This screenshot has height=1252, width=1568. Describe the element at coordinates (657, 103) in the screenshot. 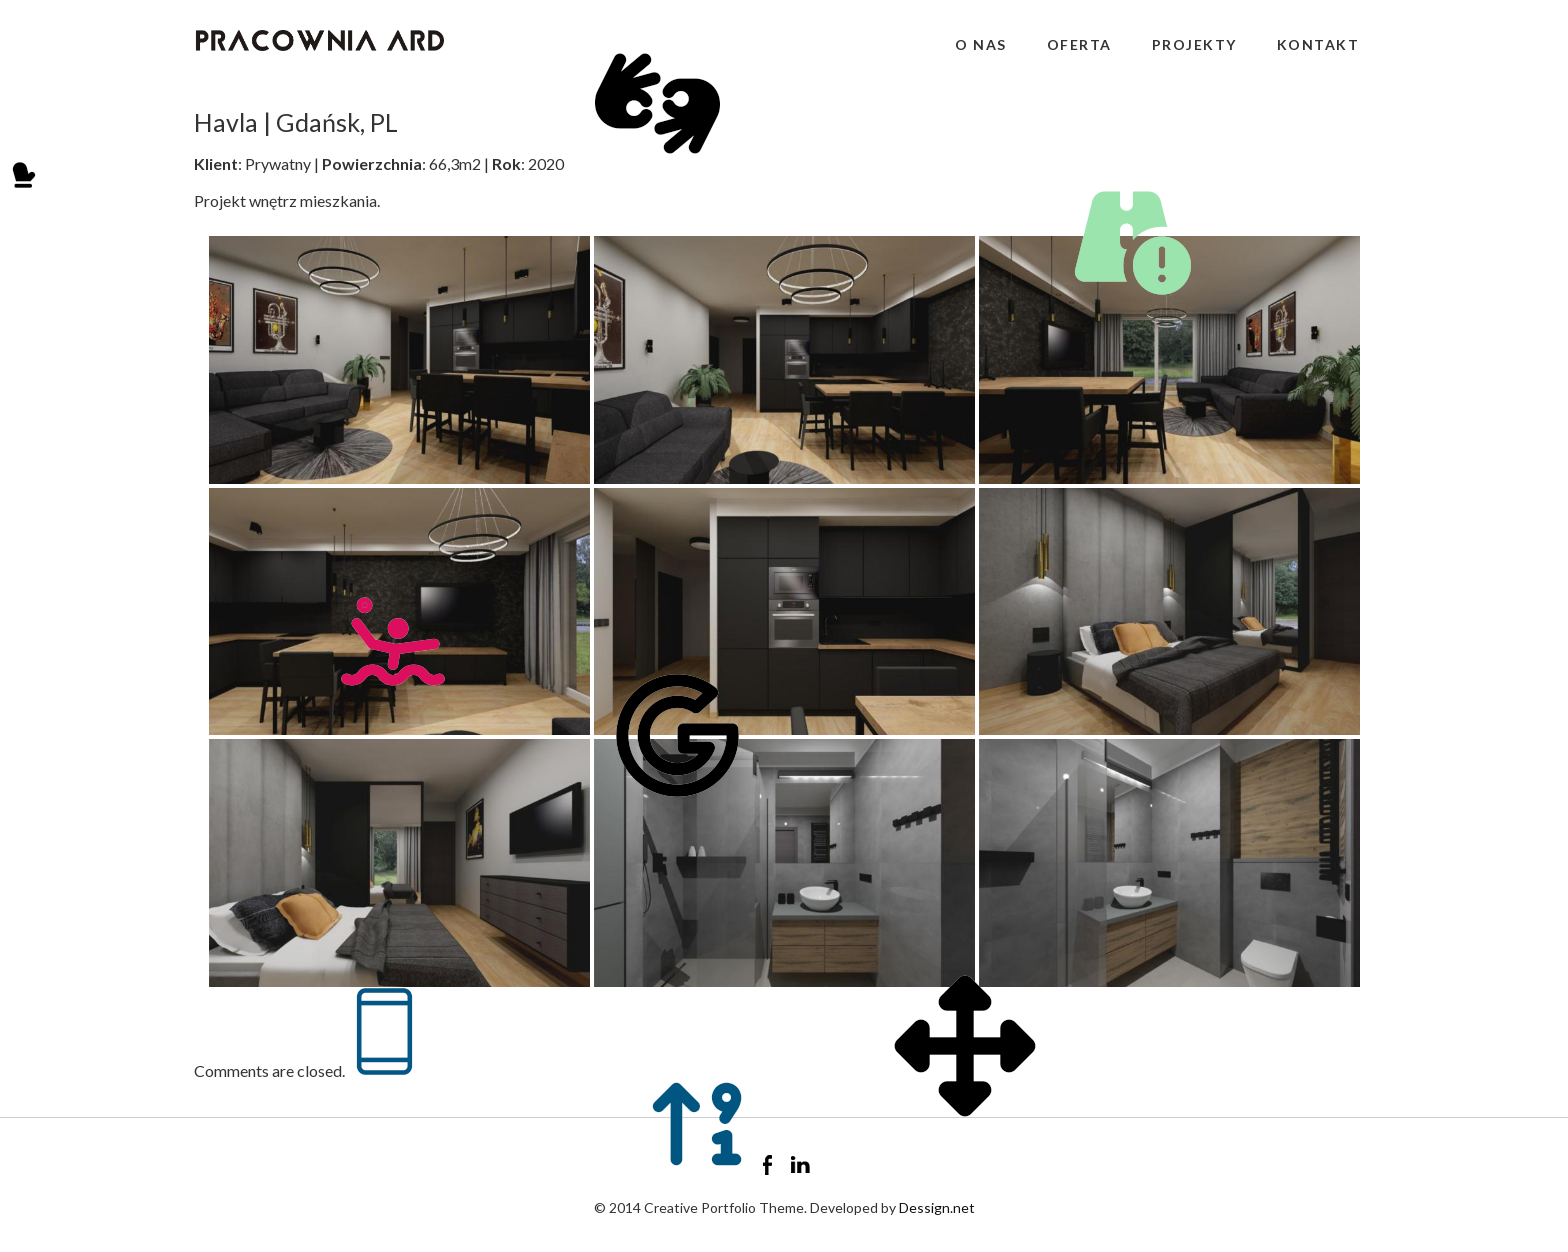

I see `enable sign language interpretation` at that location.